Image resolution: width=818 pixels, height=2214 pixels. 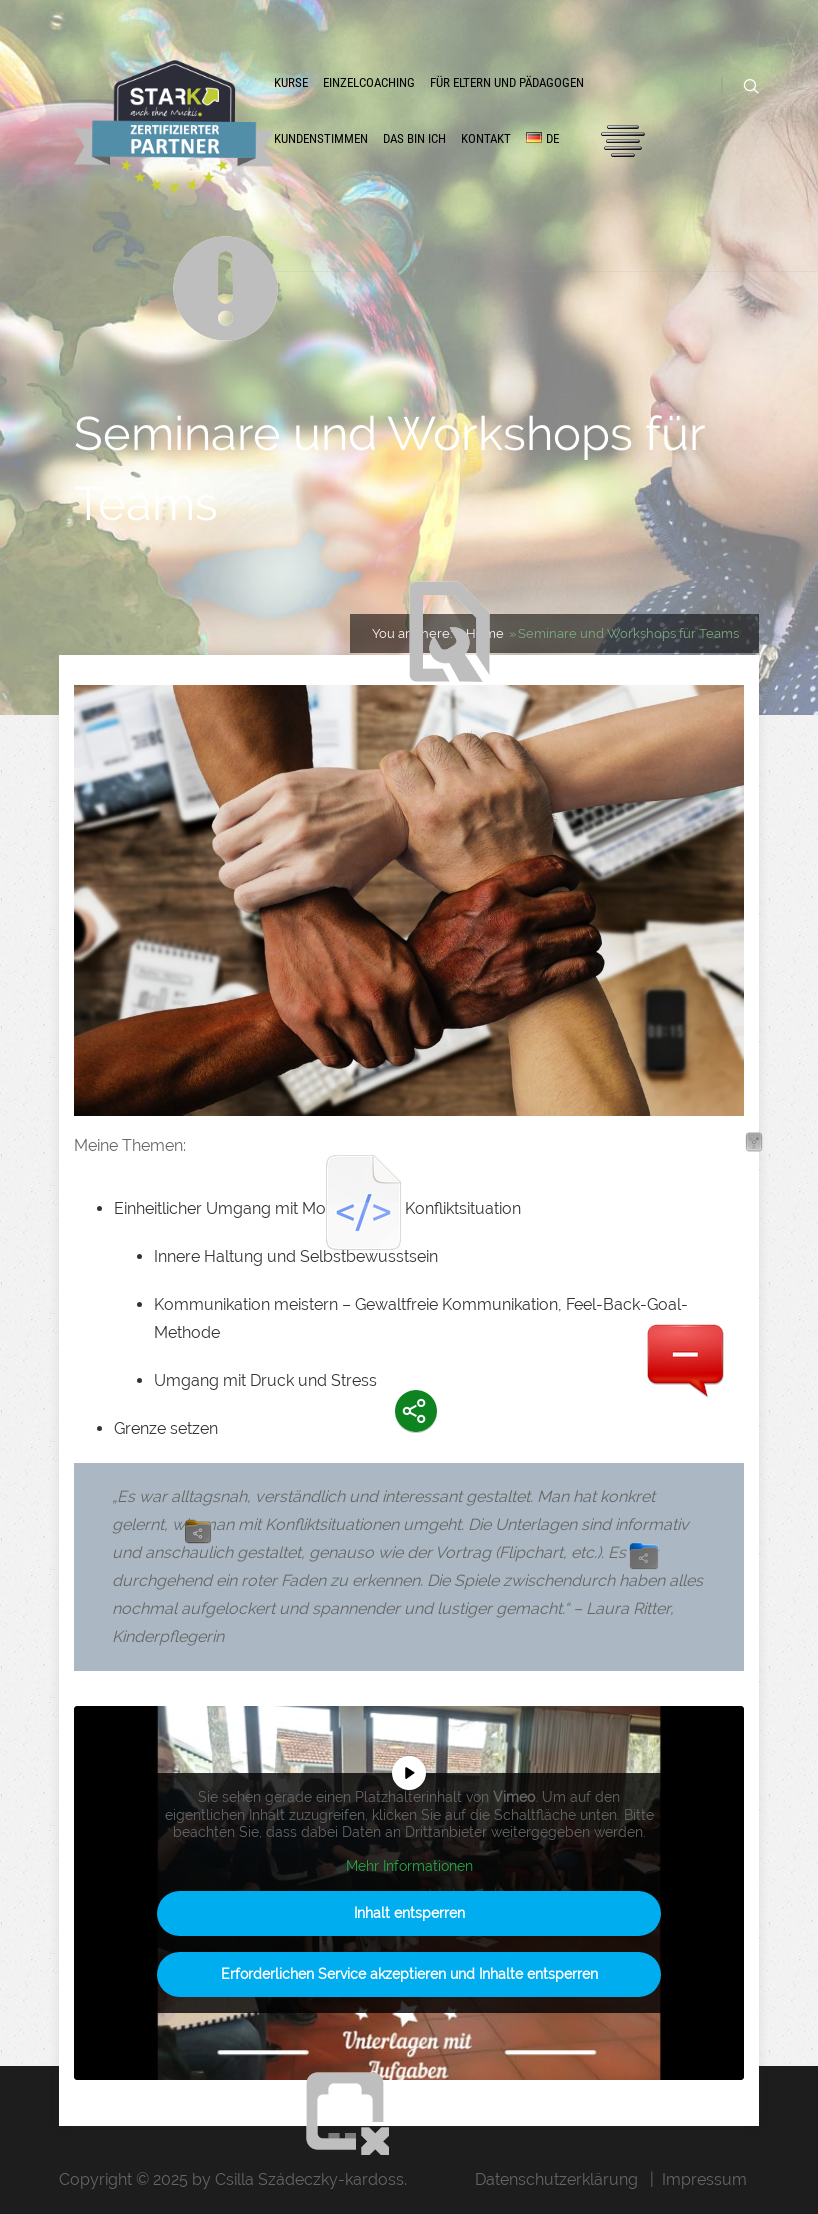 I want to click on indicates a shared file or folder, so click(x=416, y=1411).